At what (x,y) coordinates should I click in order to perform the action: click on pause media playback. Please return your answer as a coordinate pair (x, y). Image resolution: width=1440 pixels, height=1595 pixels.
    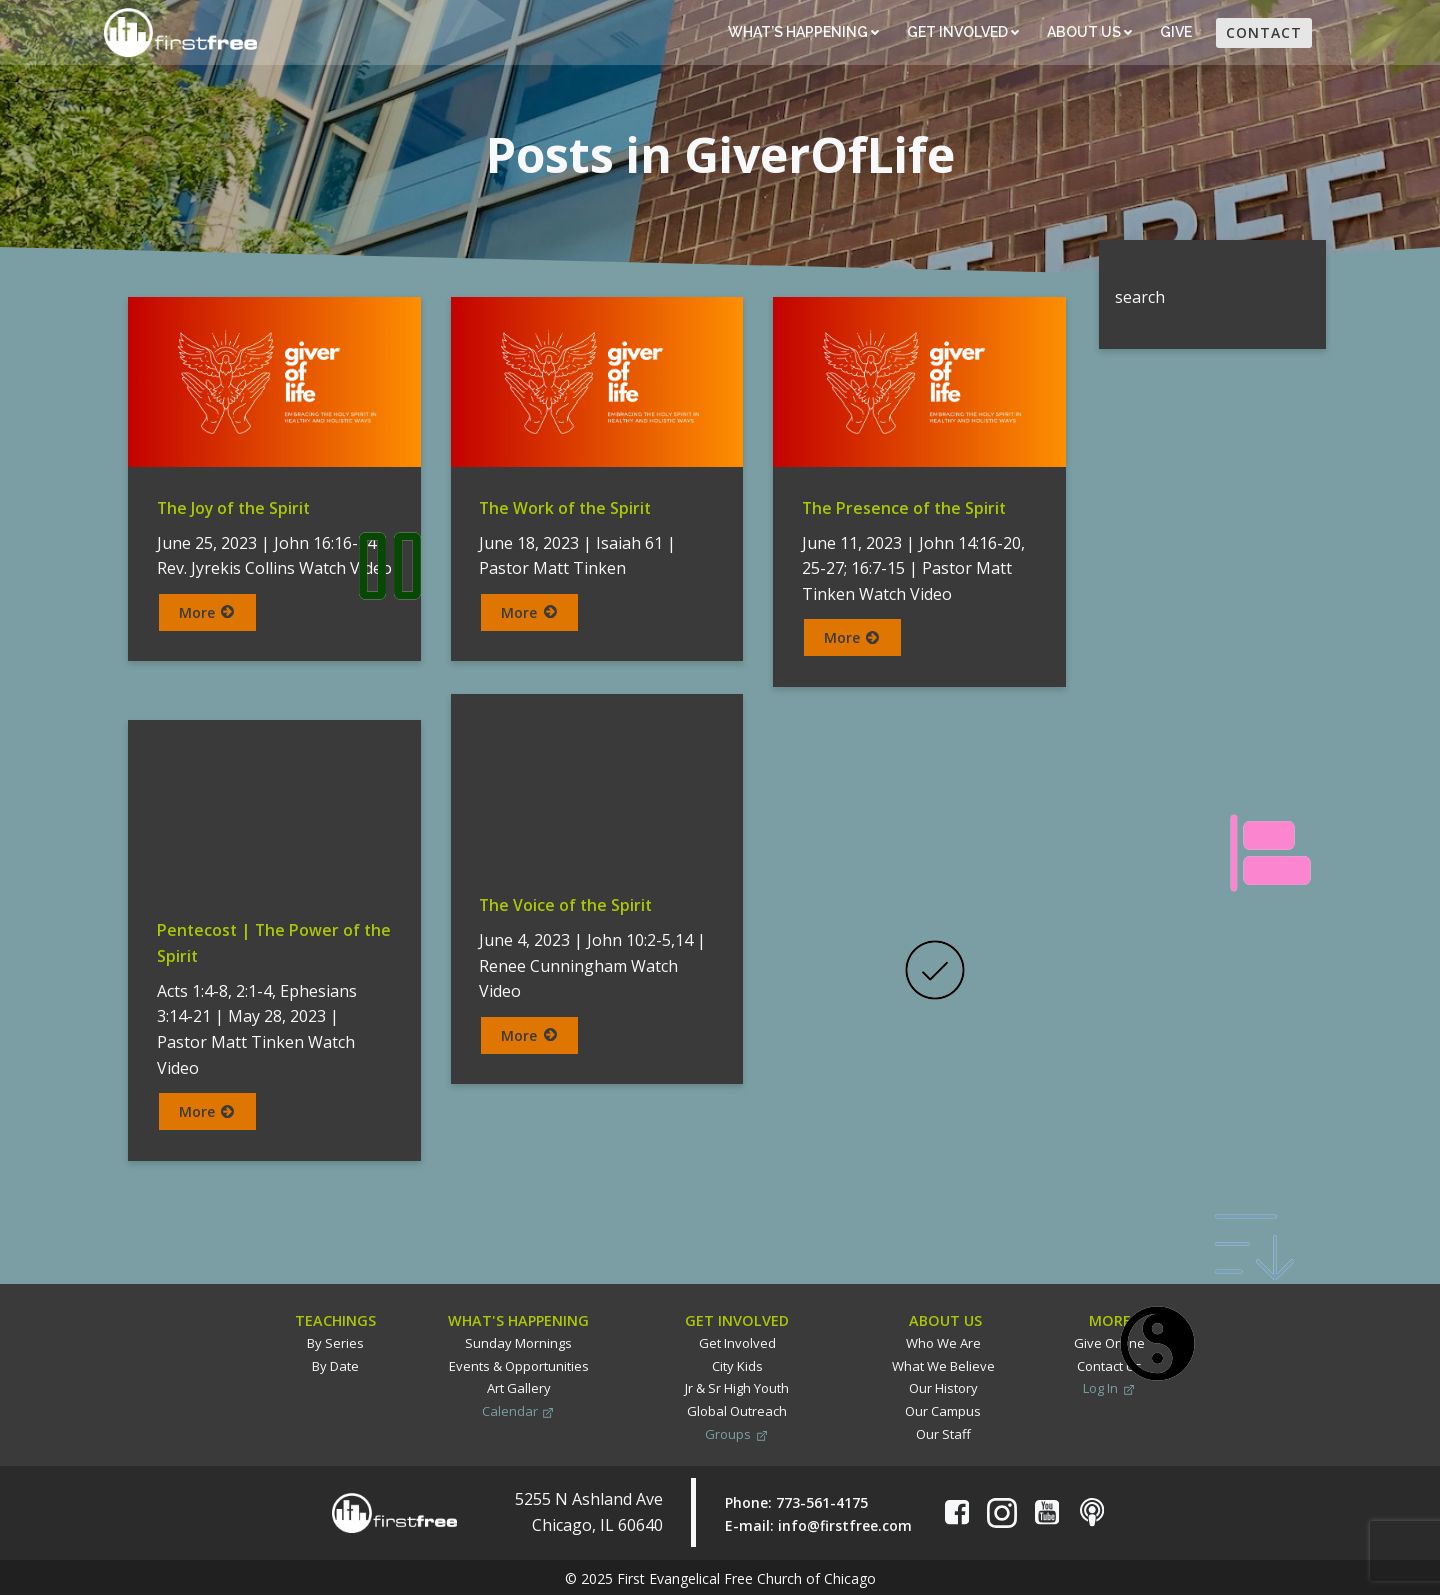
    Looking at the image, I should click on (390, 566).